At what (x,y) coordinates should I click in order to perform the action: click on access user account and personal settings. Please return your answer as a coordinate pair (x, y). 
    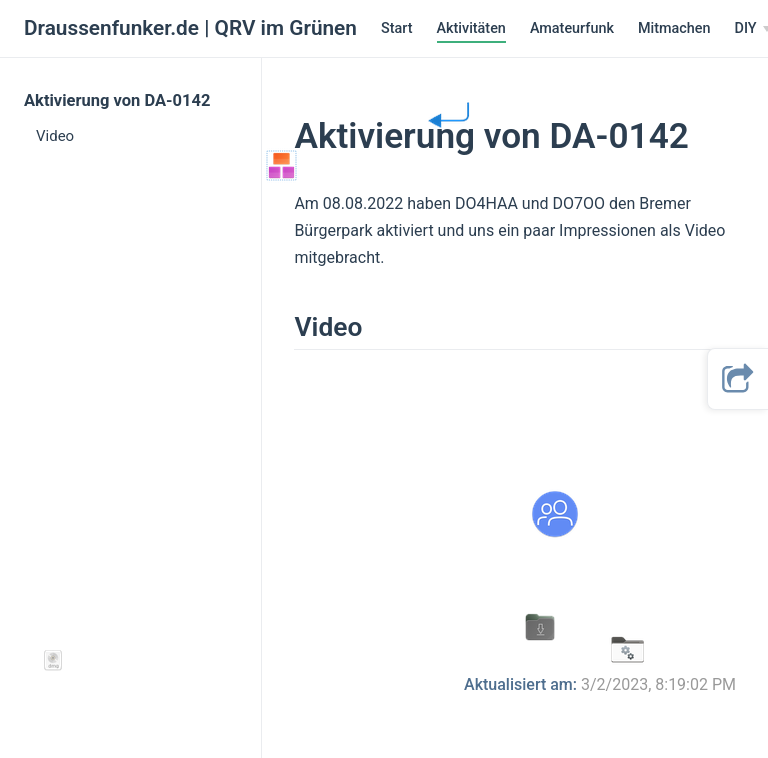
    Looking at the image, I should click on (555, 514).